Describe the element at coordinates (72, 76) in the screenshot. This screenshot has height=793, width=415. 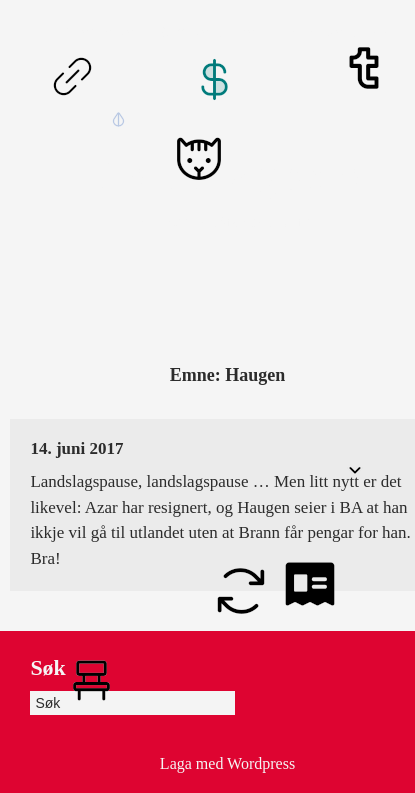
I see `copy or share a link` at that location.